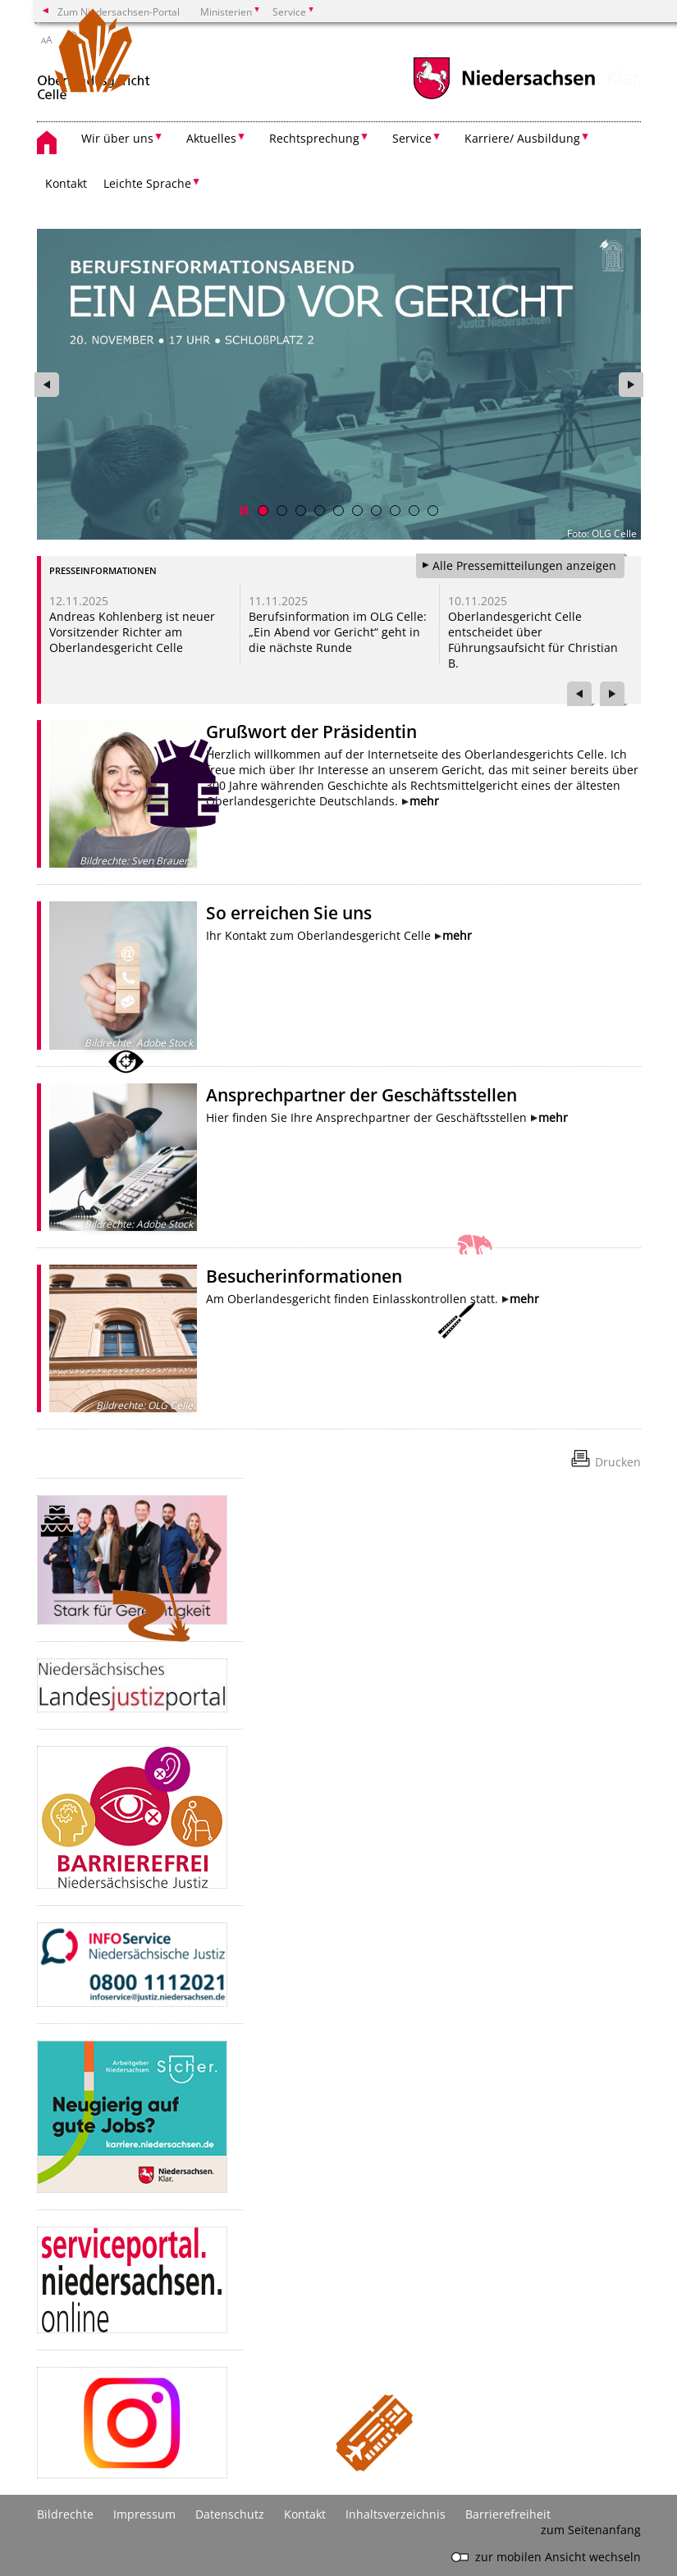 This screenshot has width=677, height=2576. What do you see at coordinates (183, 783) in the screenshot?
I see `equip body armor or protective gear` at bounding box center [183, 783].